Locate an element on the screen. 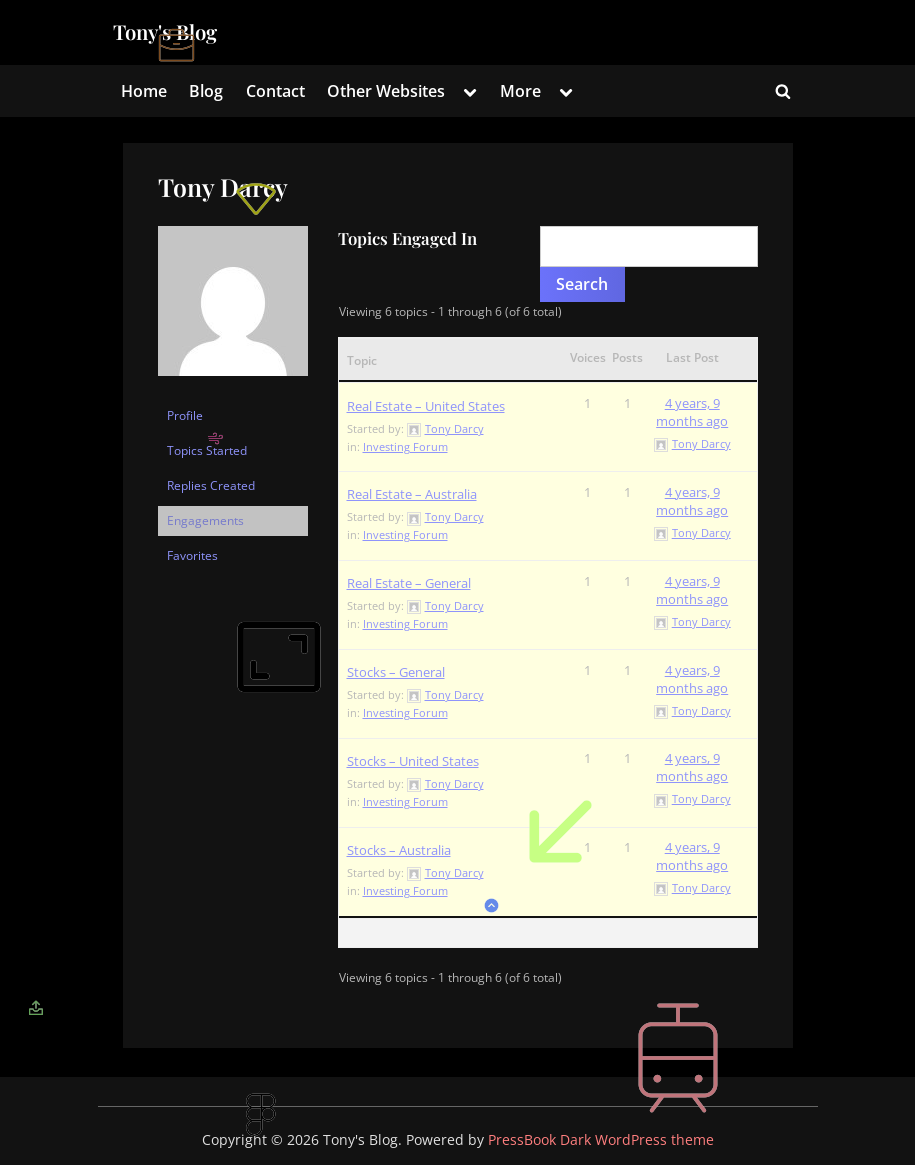  scroll to top of page is located at coordinates (491, 905).